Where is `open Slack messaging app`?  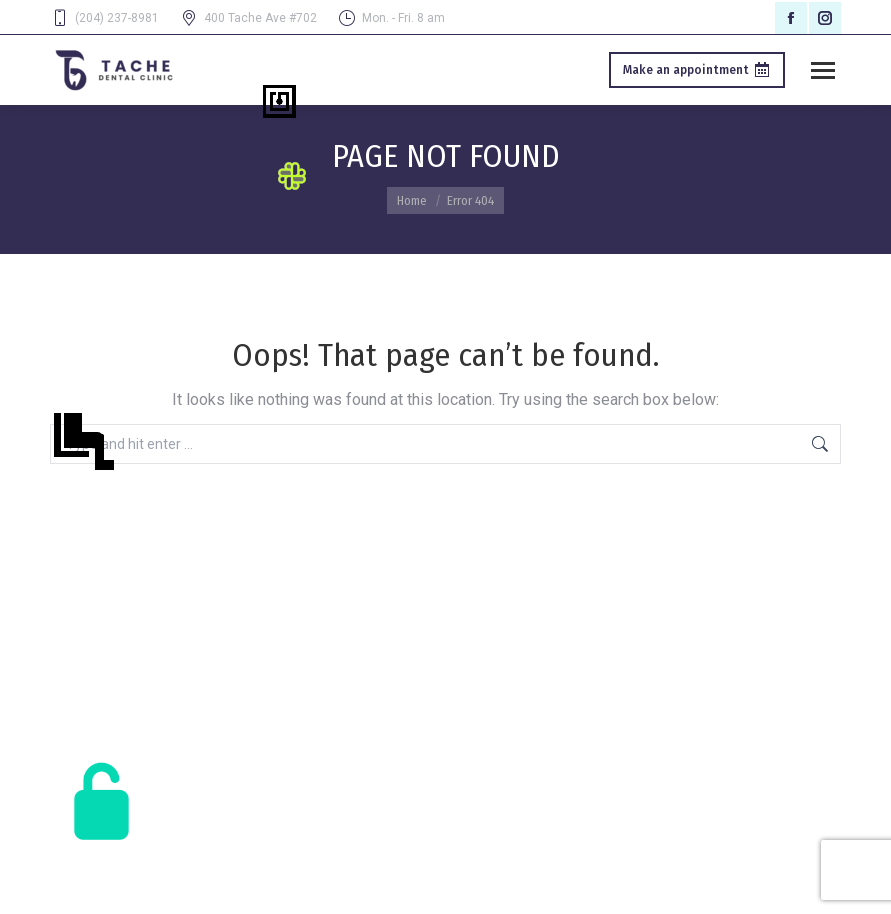 open Slack messaging app is located at coordinates (292, 176).